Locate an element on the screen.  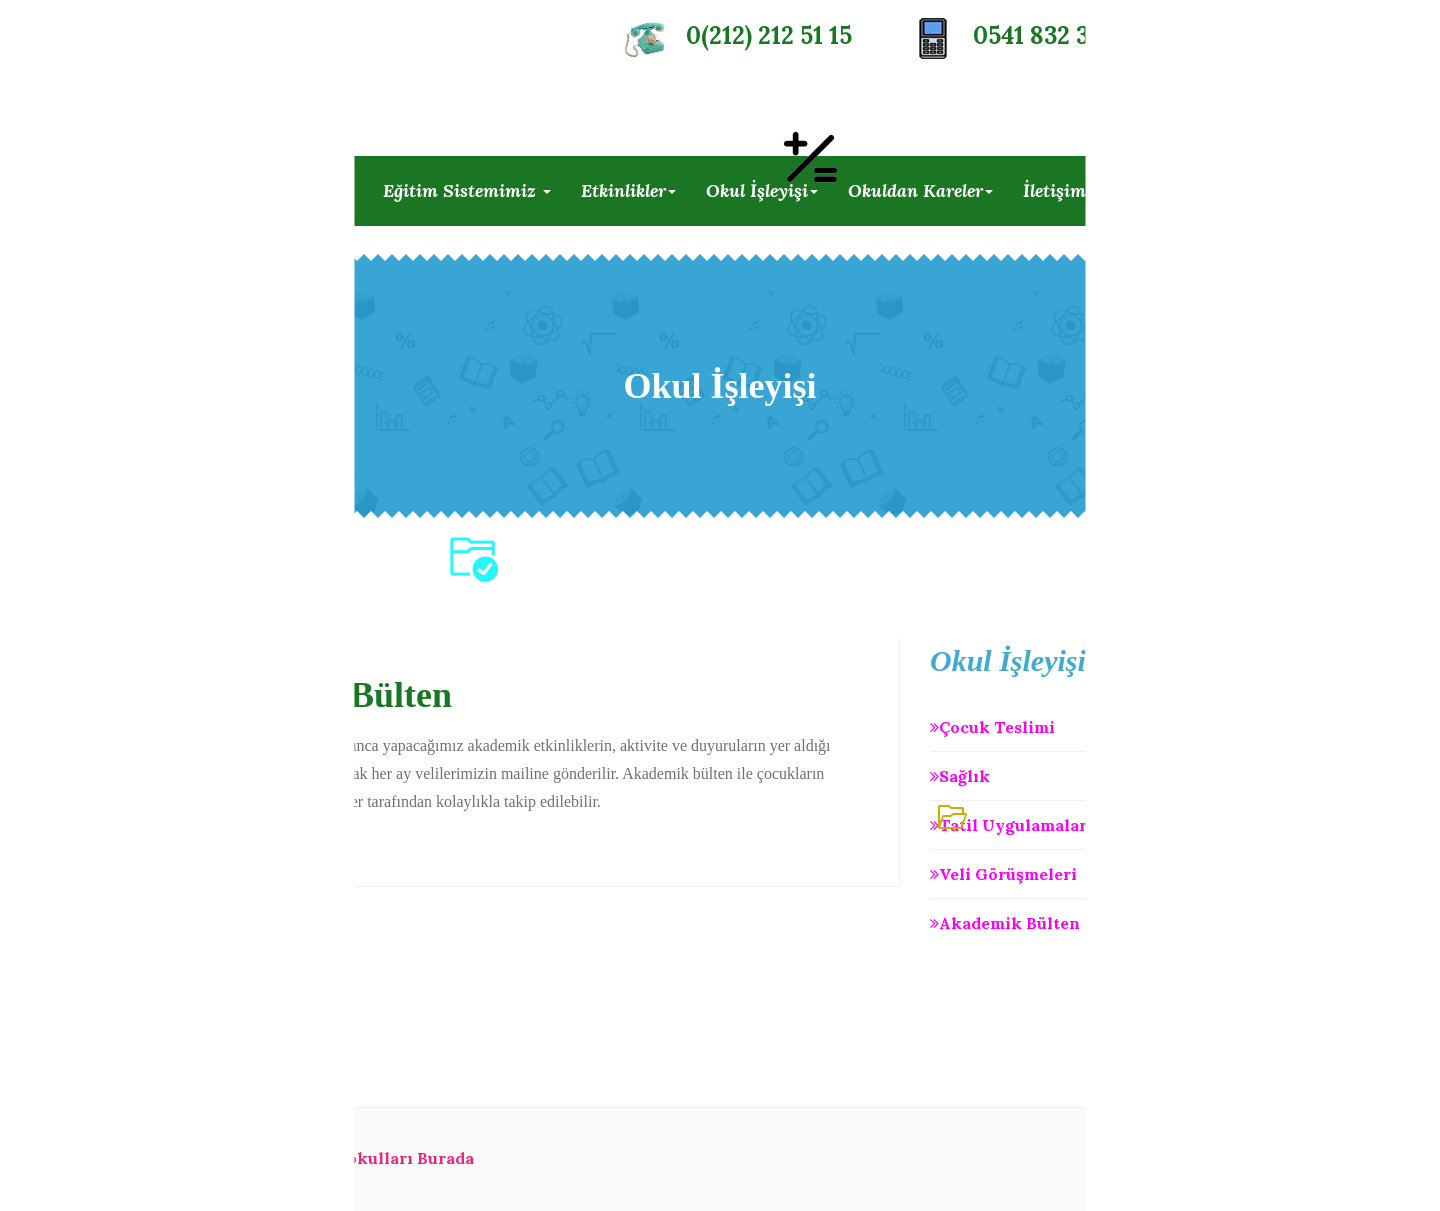
toggle between addition and equals operations is located at coordinates (810, 158).